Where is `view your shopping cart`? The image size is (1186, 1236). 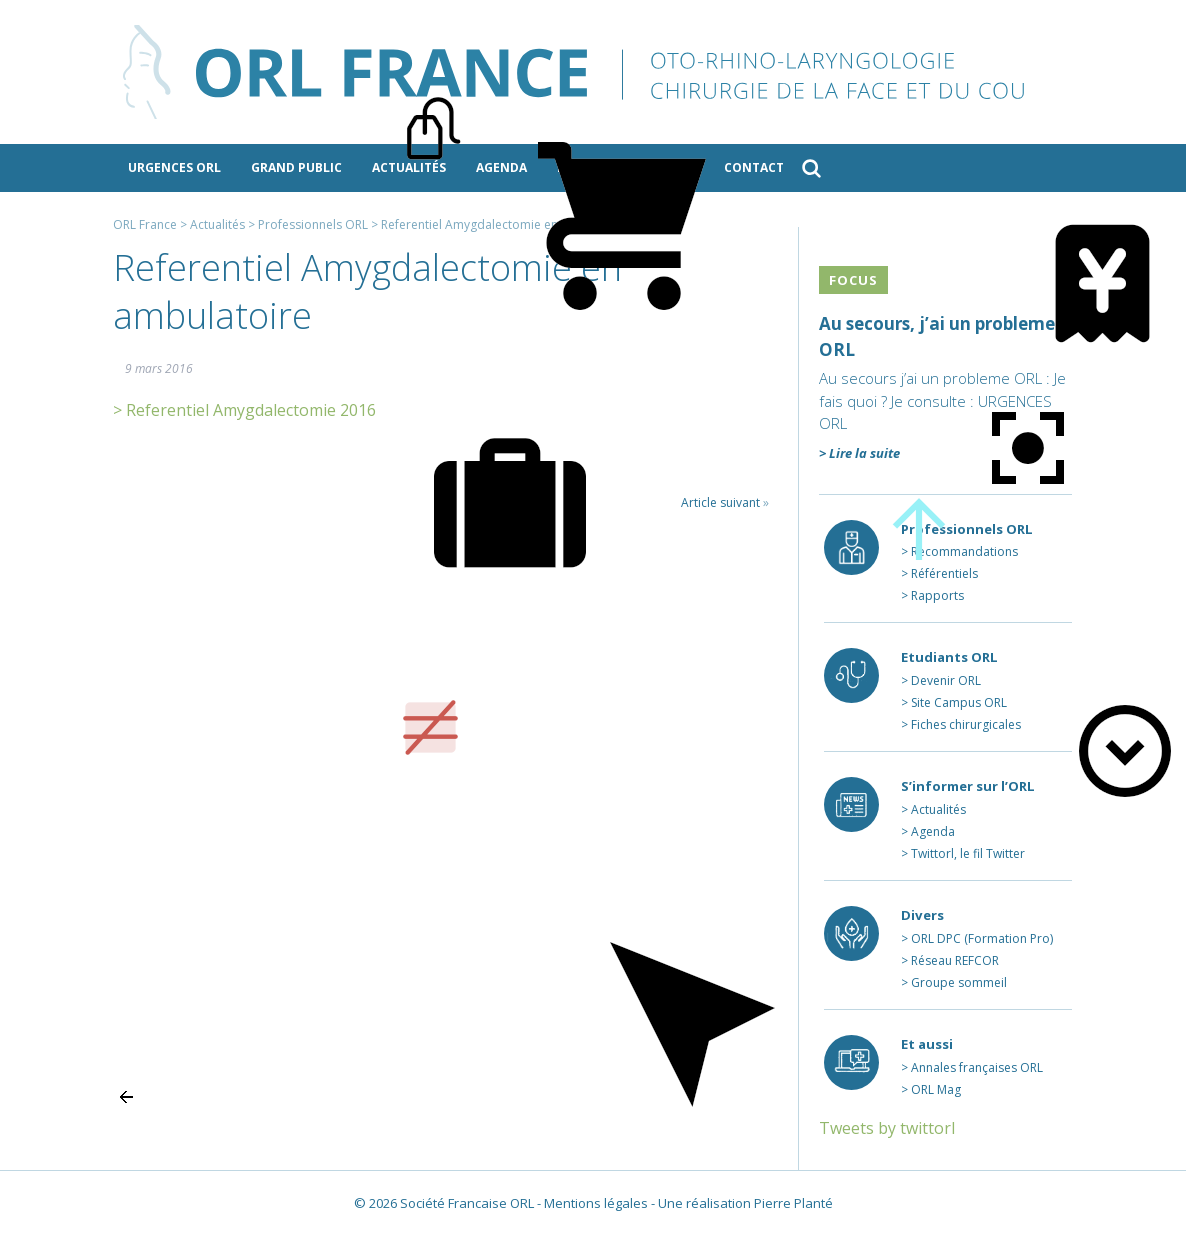 view your shopping cart is located at coordinates (622, 226).